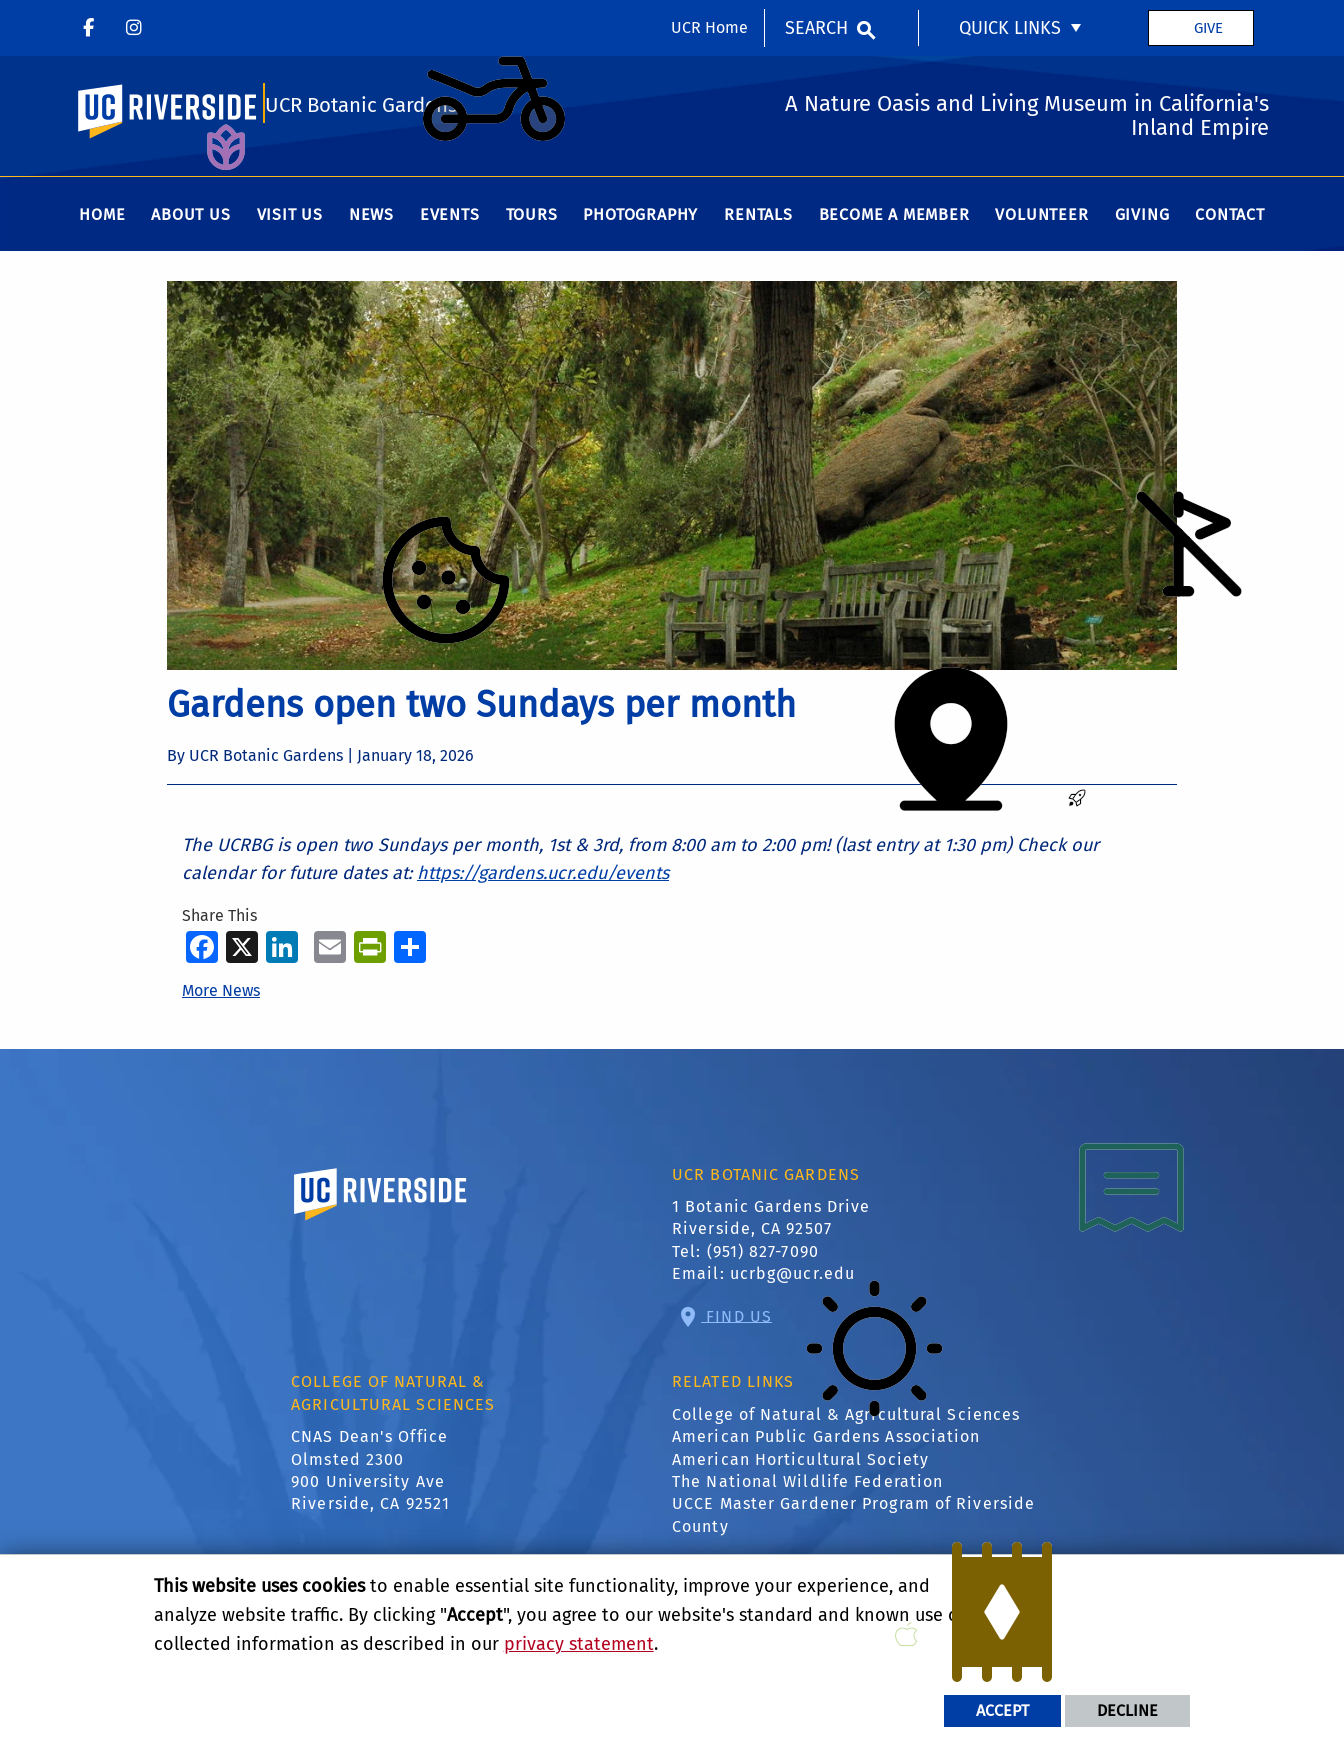  Describe the element at coordinates (446, 580) in the screenshot. I see `manage cookie preferences and privacy settings` at that location.